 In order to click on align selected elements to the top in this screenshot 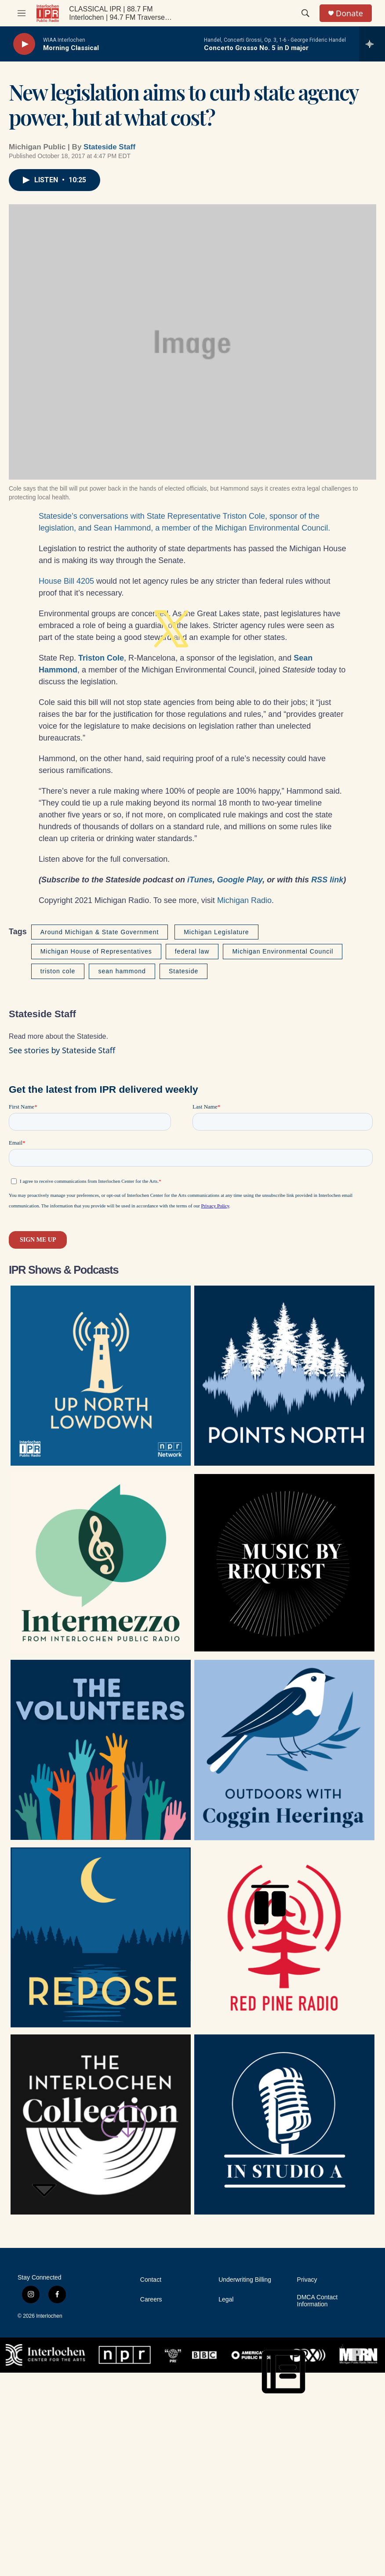, I will do `click(270, 1904)`.